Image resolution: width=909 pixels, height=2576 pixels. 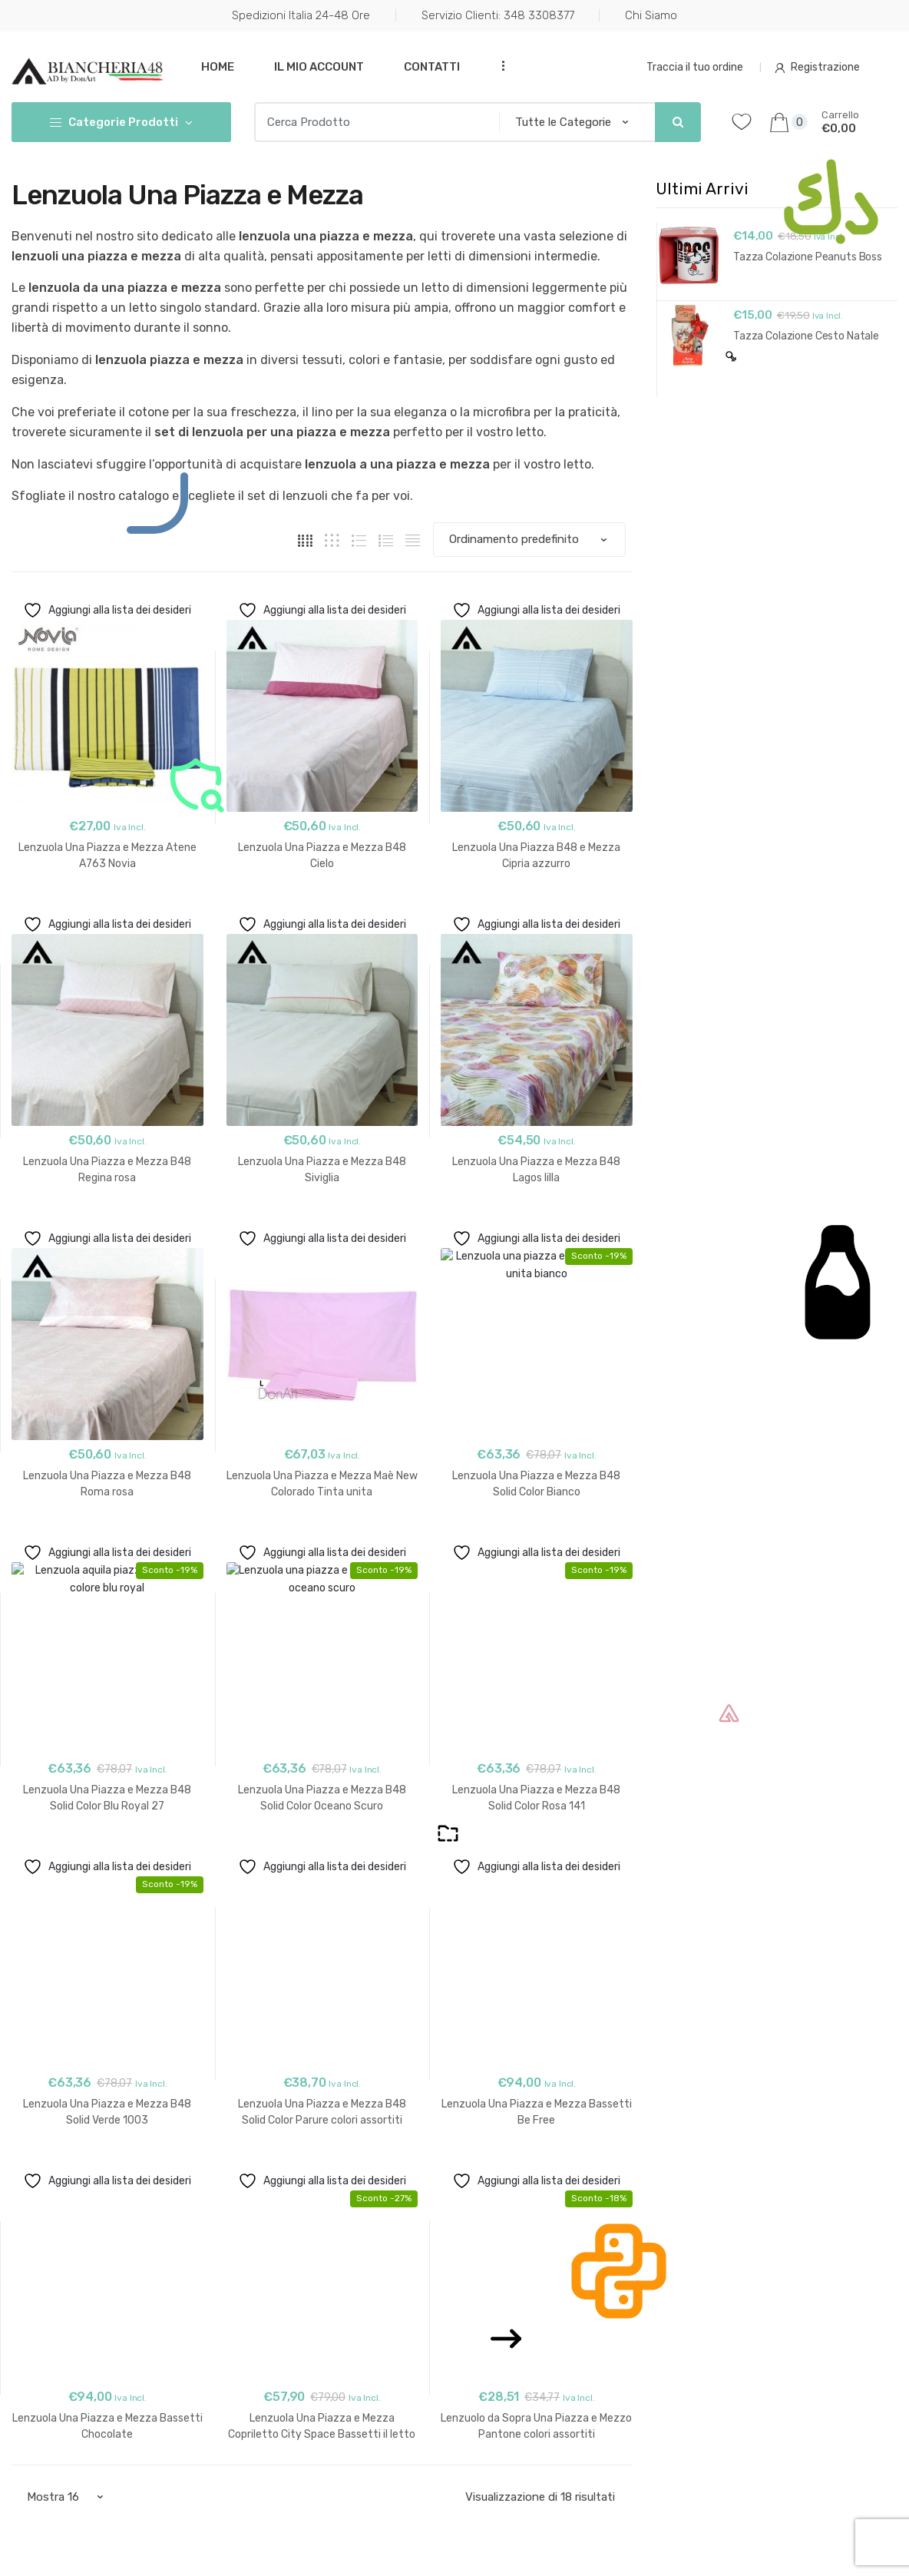 What do you see at coordinates (448, 1833) in the screenshot?
I see `create a new folder` at bounding box center [448, 1833].